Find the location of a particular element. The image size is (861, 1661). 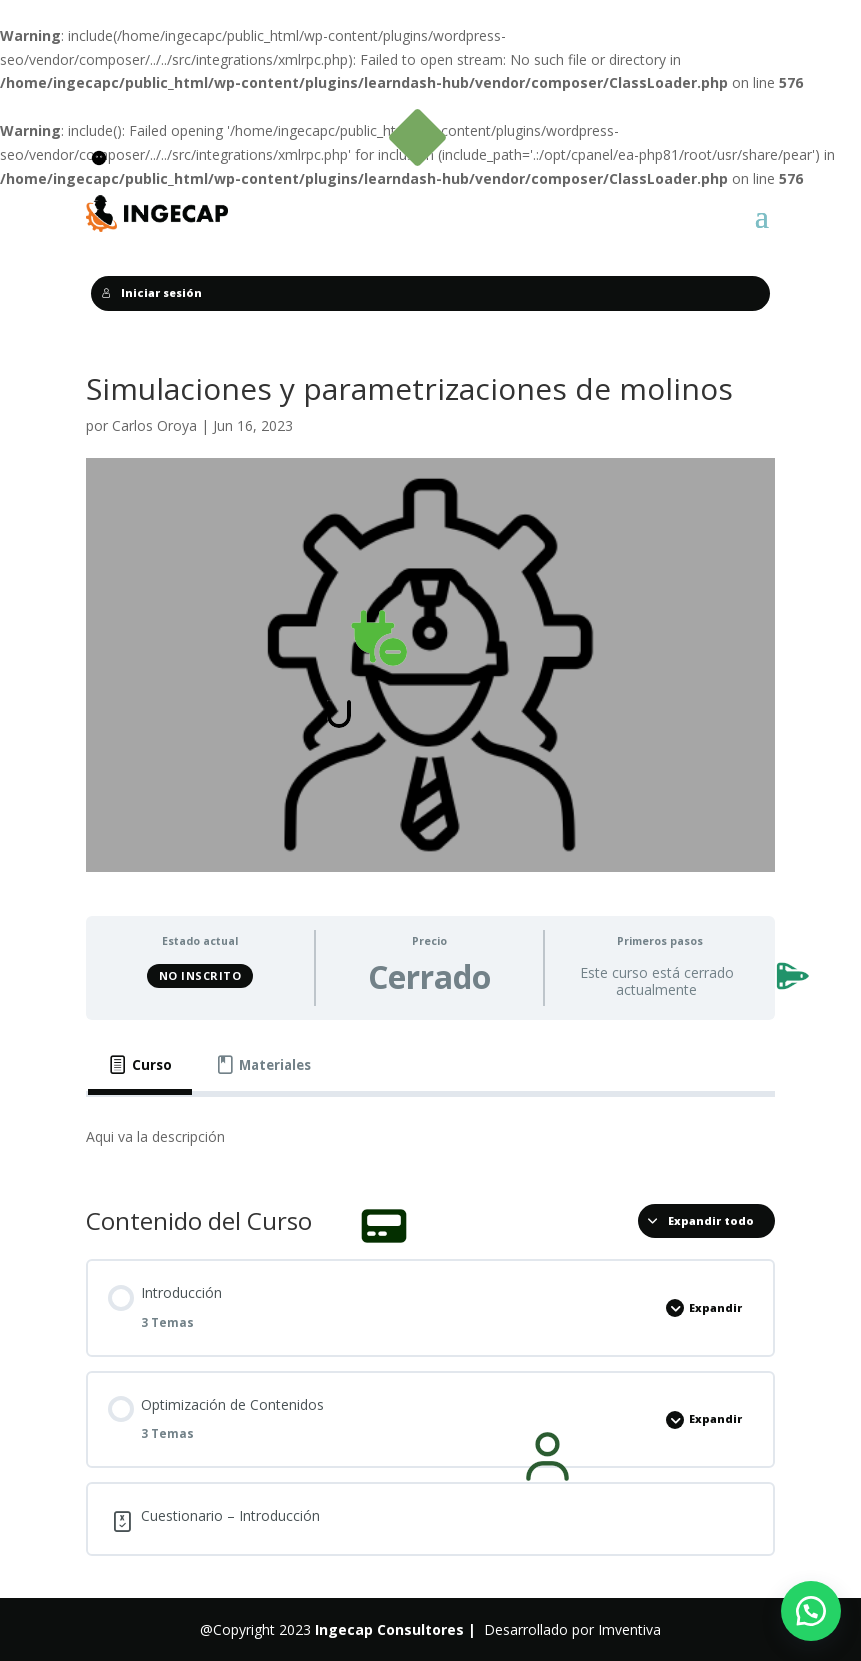

the letter U character or text element is located at coordinates (339, 714).